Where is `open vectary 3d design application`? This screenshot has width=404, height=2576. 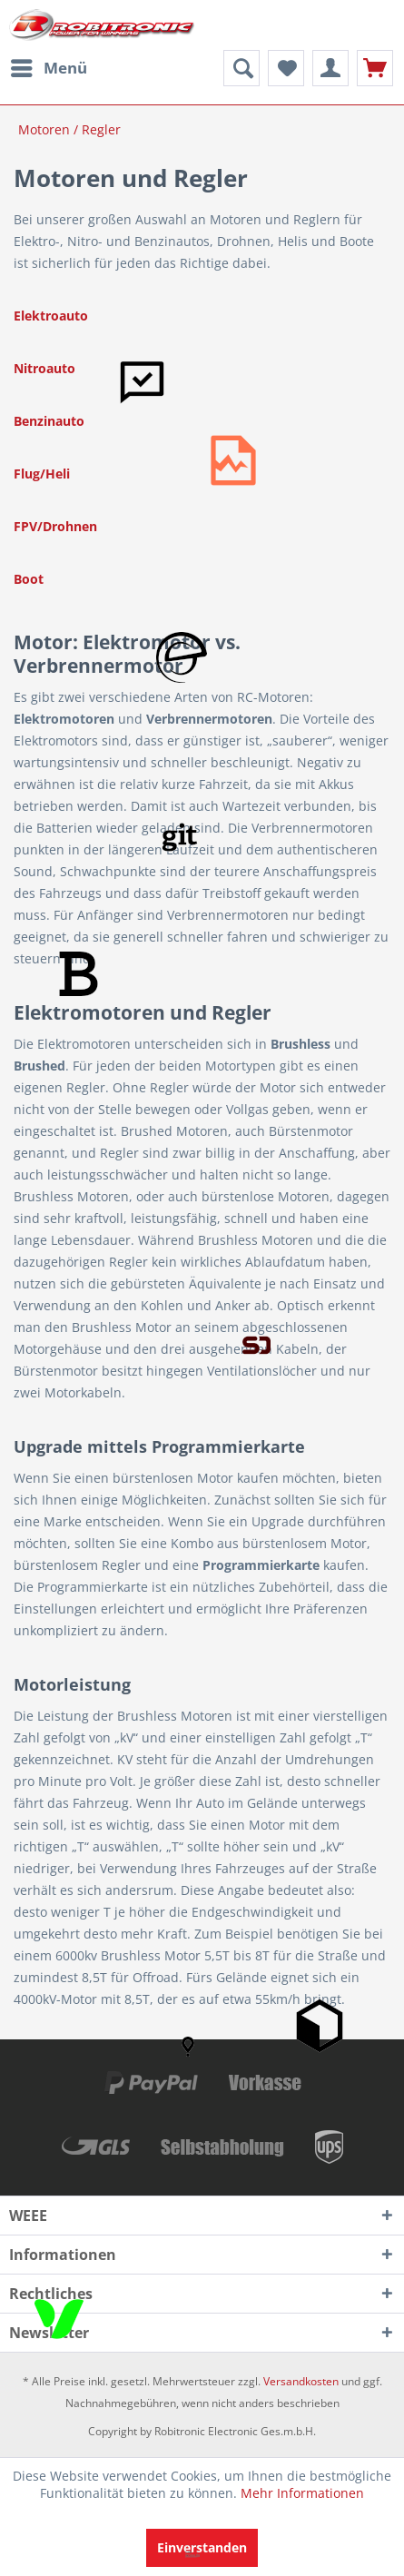
open vectary 3d design application is located at coordinates (59, 2319).